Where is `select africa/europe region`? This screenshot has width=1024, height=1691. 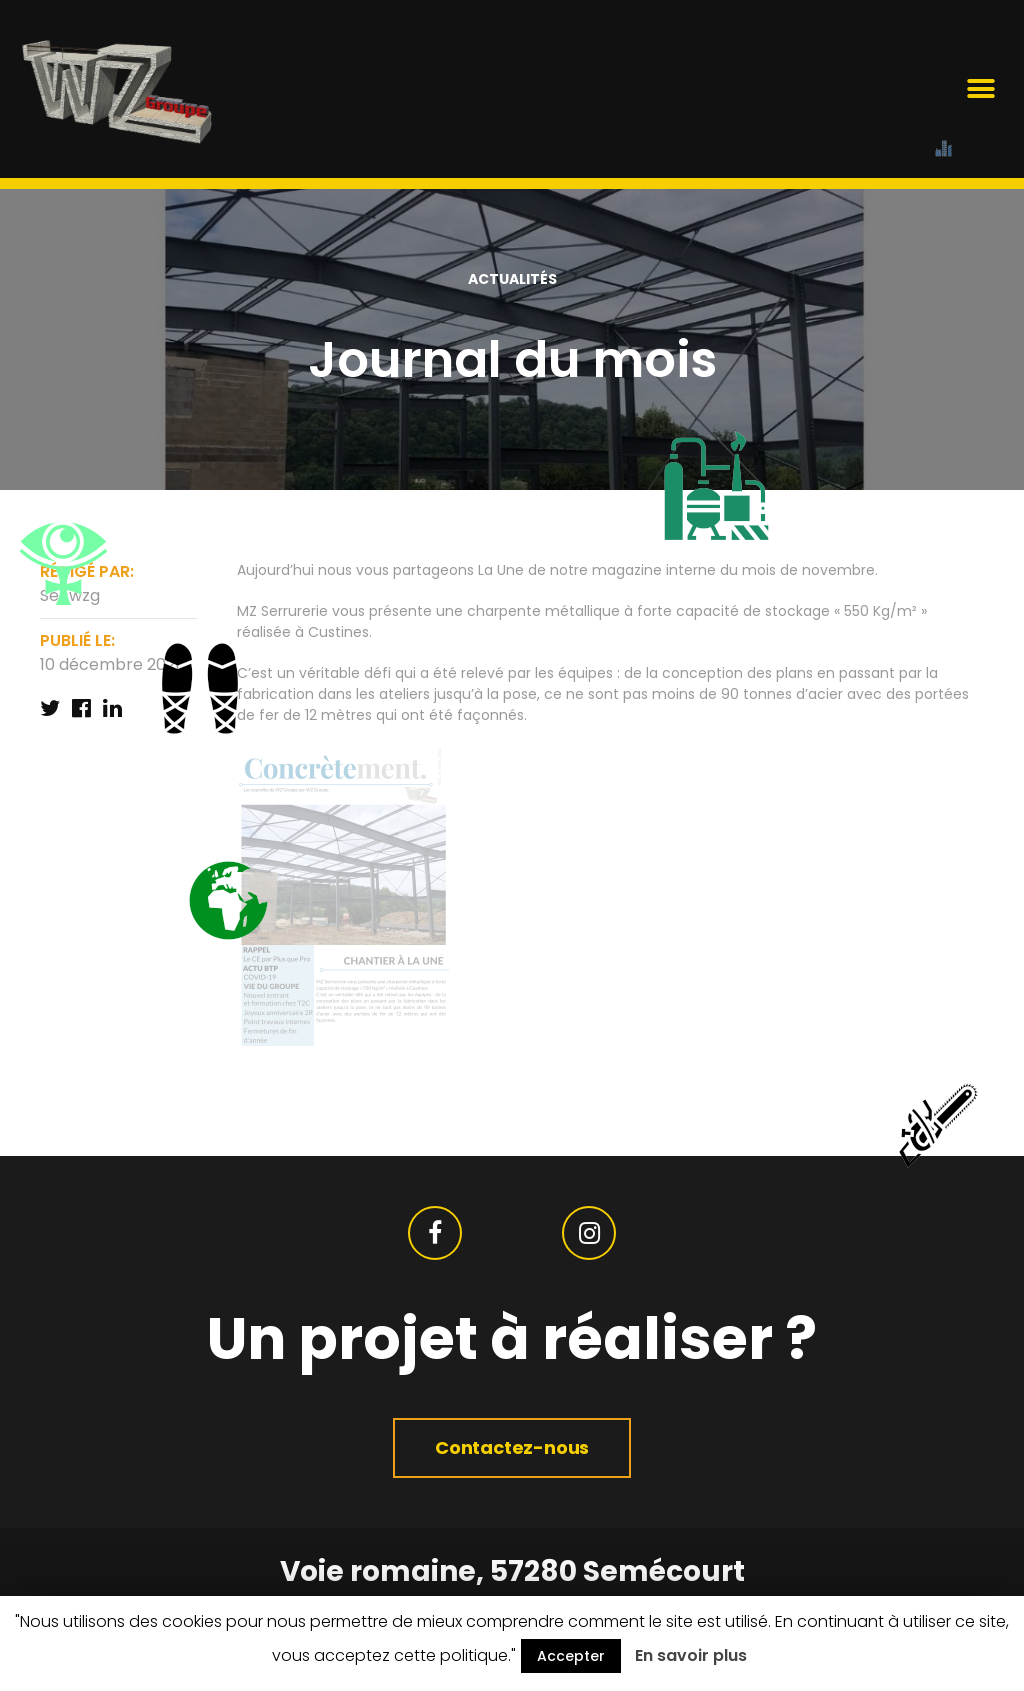 select africa/europe region is located at coordinates (228, 900).